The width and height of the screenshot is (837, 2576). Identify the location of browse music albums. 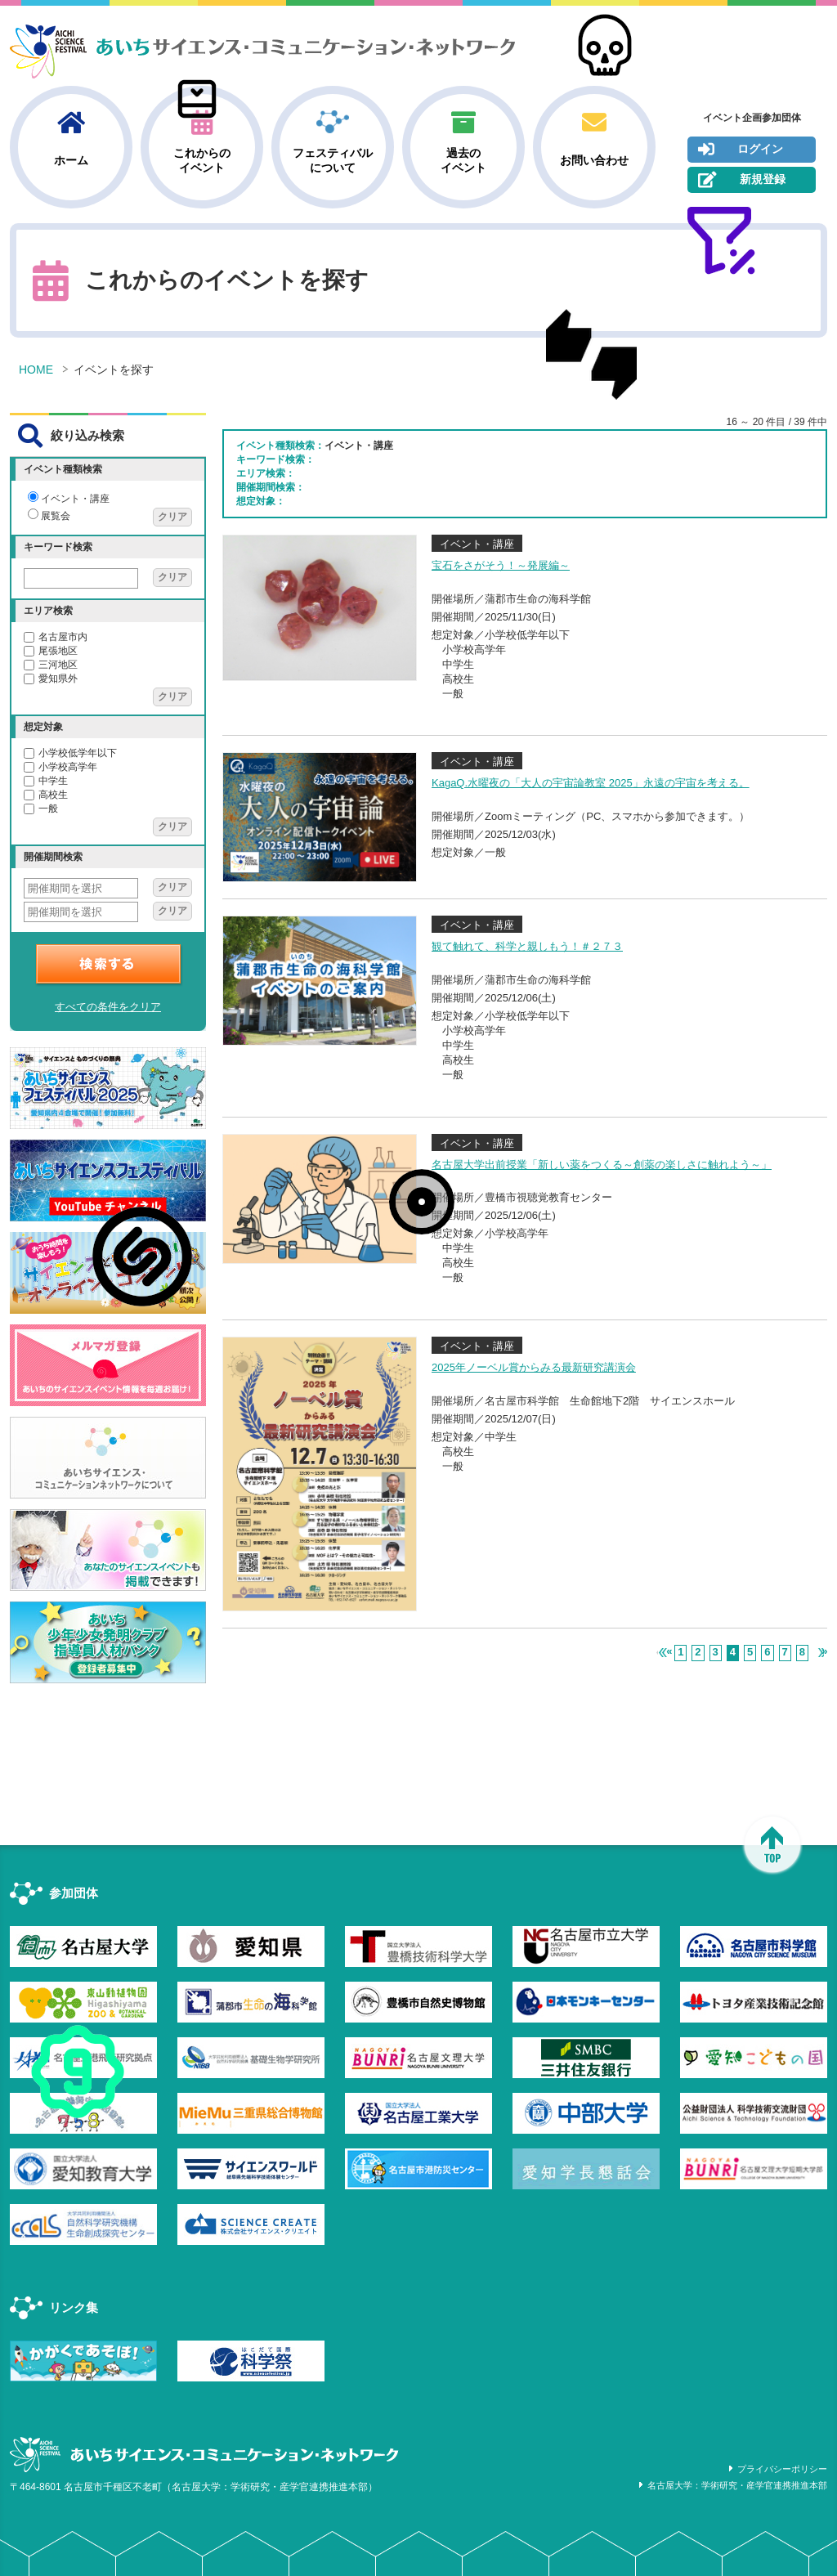
(422, 1202).